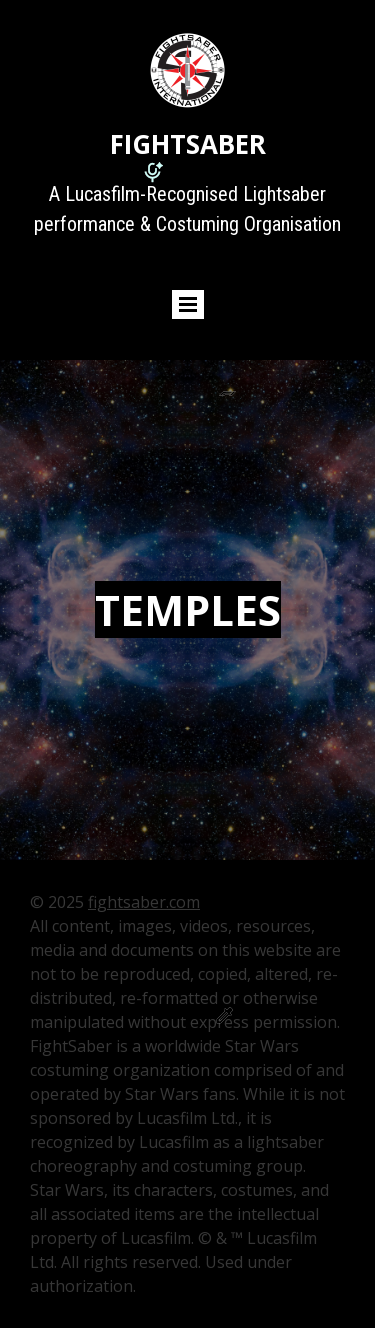  Describe the element at coordinates (152, 172) in the screenshot. I see `activate AI-powered voice input` at that location.